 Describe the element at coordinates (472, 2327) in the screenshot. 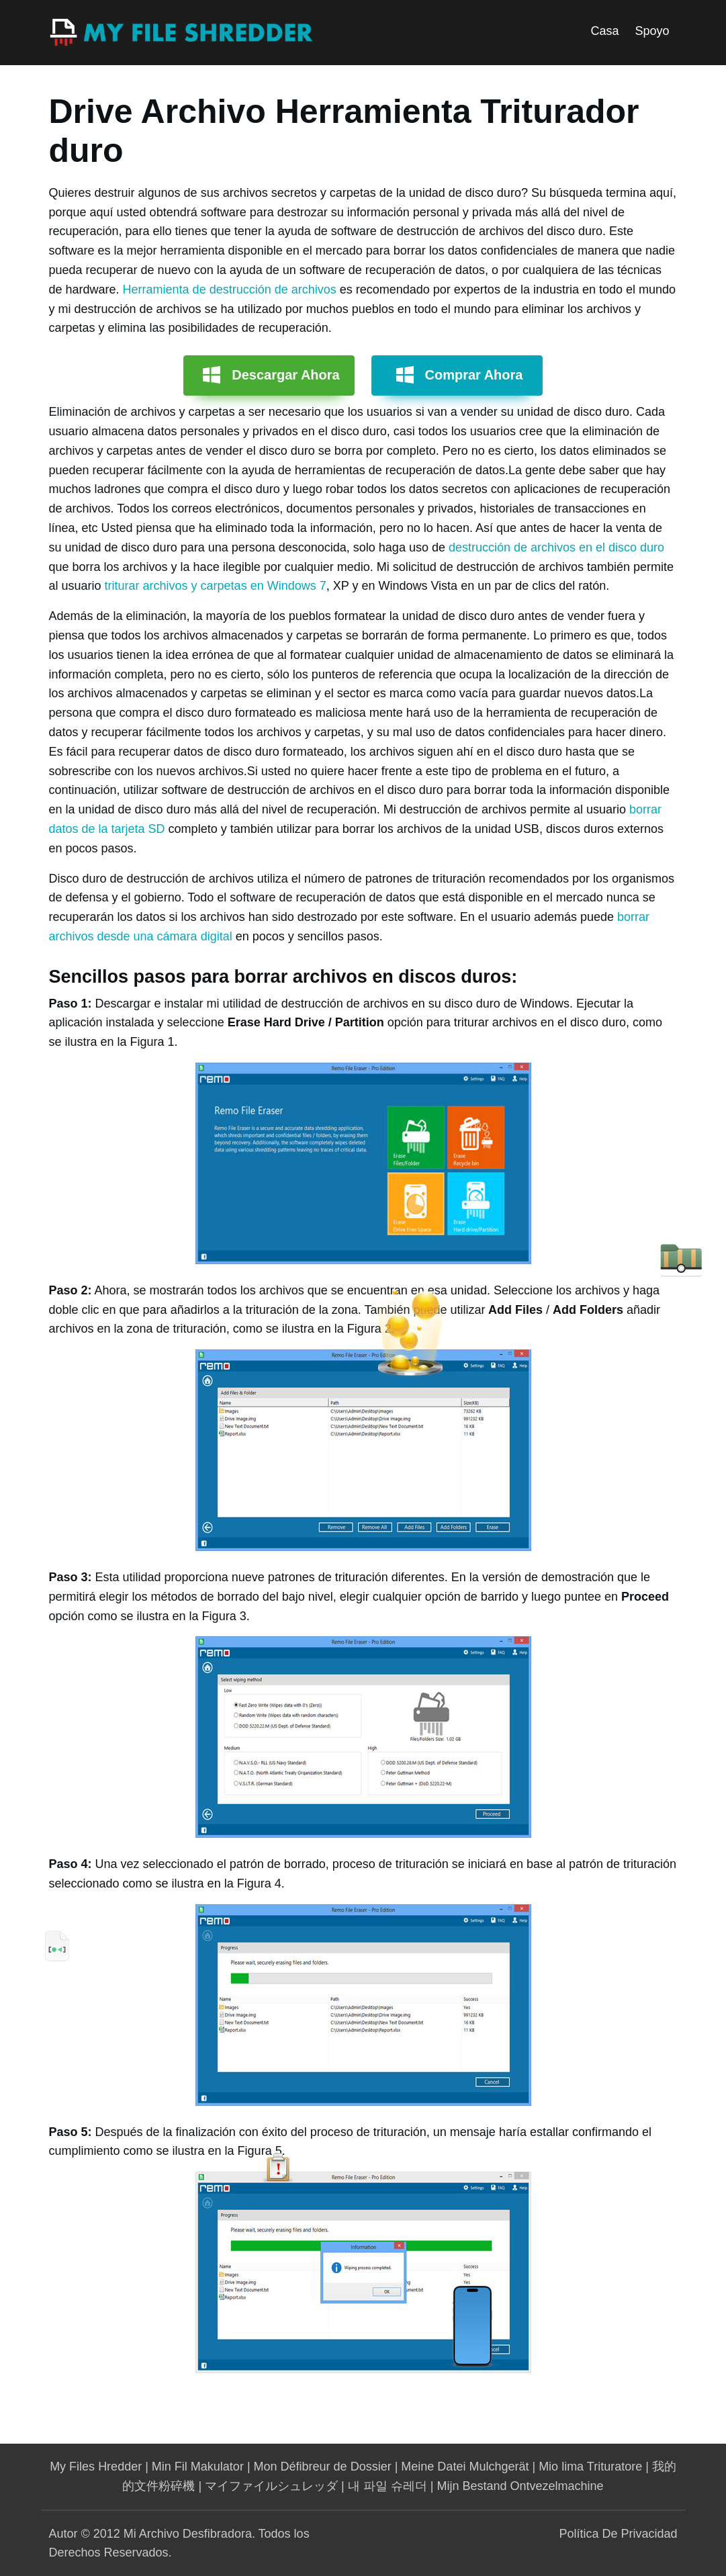

I see `indicates a connected iPhone device` at that location.